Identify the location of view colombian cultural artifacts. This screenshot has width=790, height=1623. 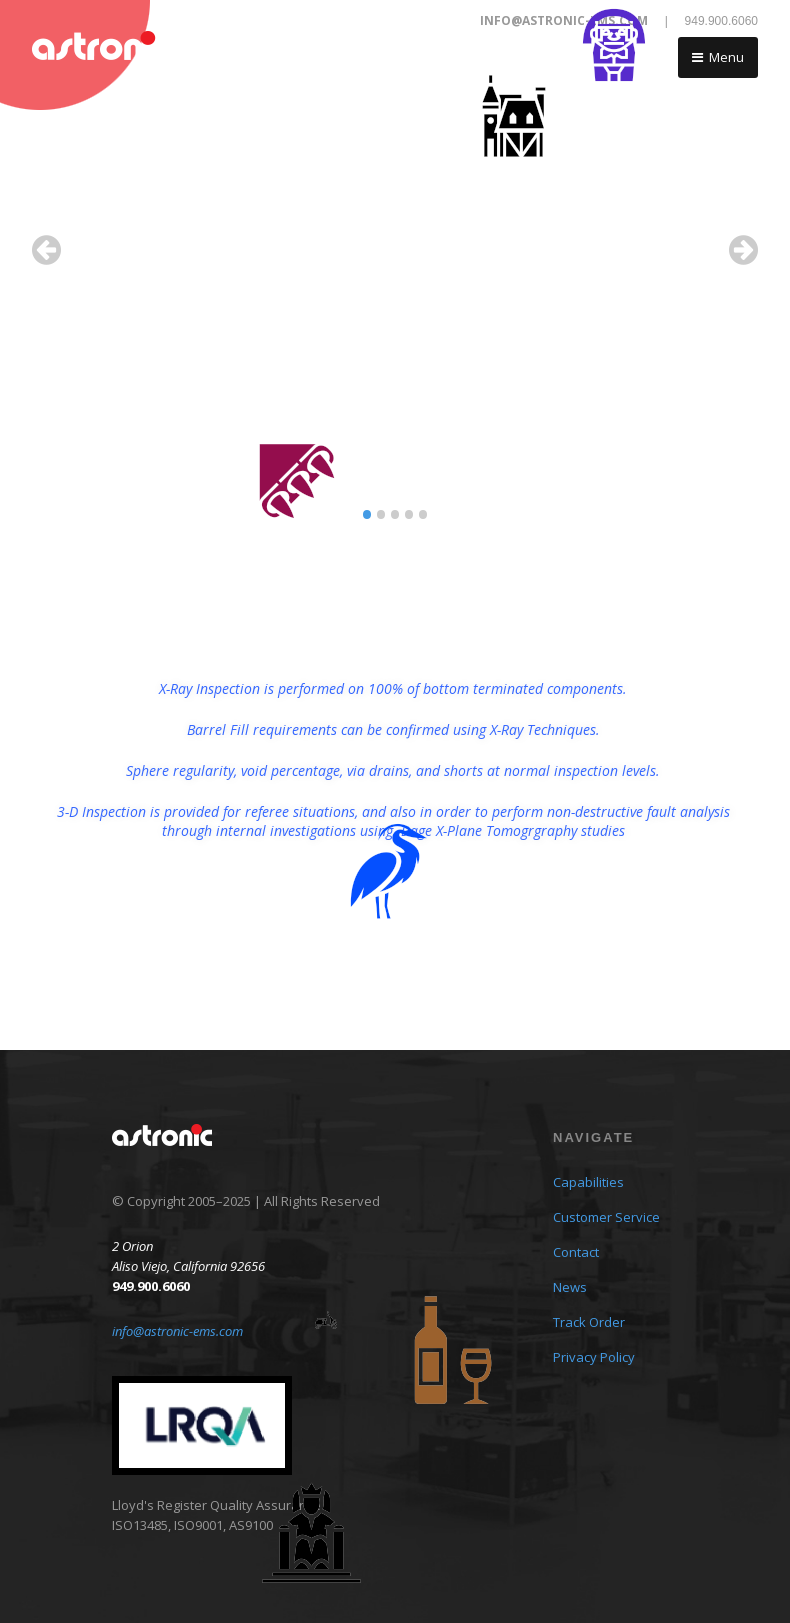
(614, 45).